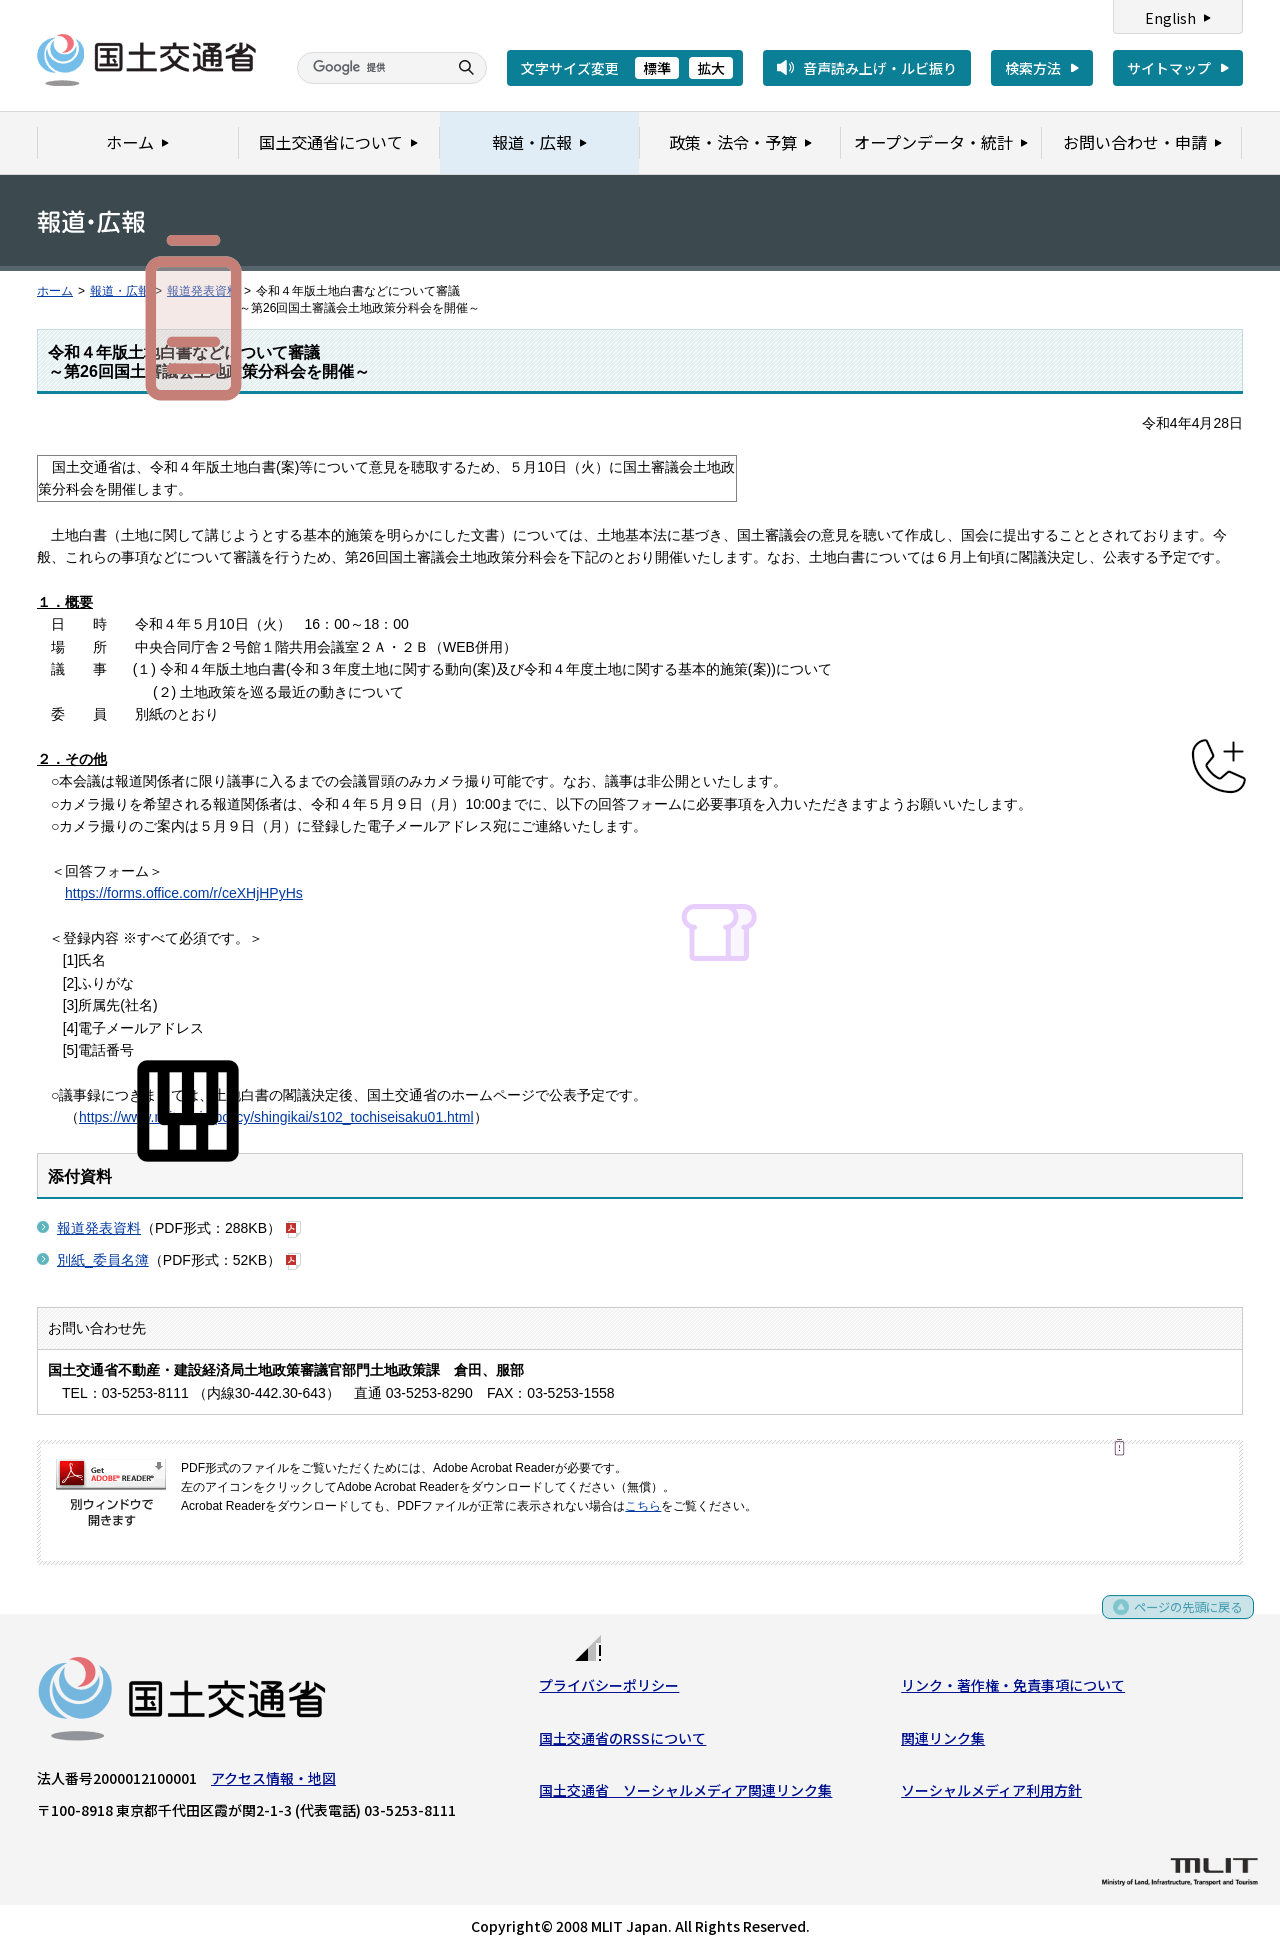 This screenshot has height=1959, width=1280. Describe the element at coordinates (720, 932) in the screenshot. I see `browse bakery or bread products` at that location.